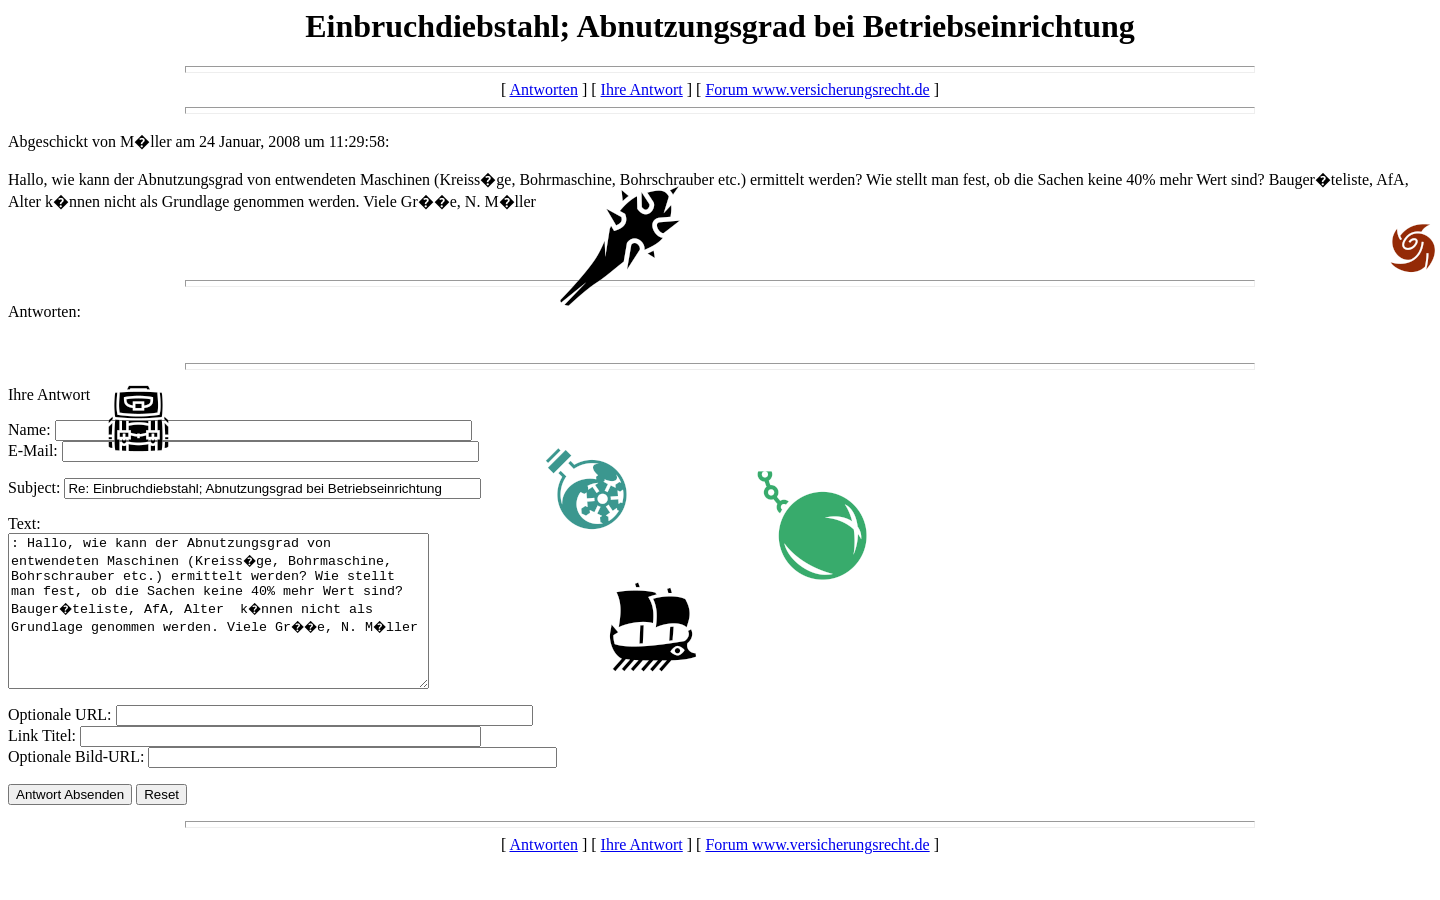 Image resolution: width=1440 pixels, height=900 pixels. Describe the element at coordinates (1413, 248) in the screenshot. I see `represents a shell or spiral-themed game item` at that location.